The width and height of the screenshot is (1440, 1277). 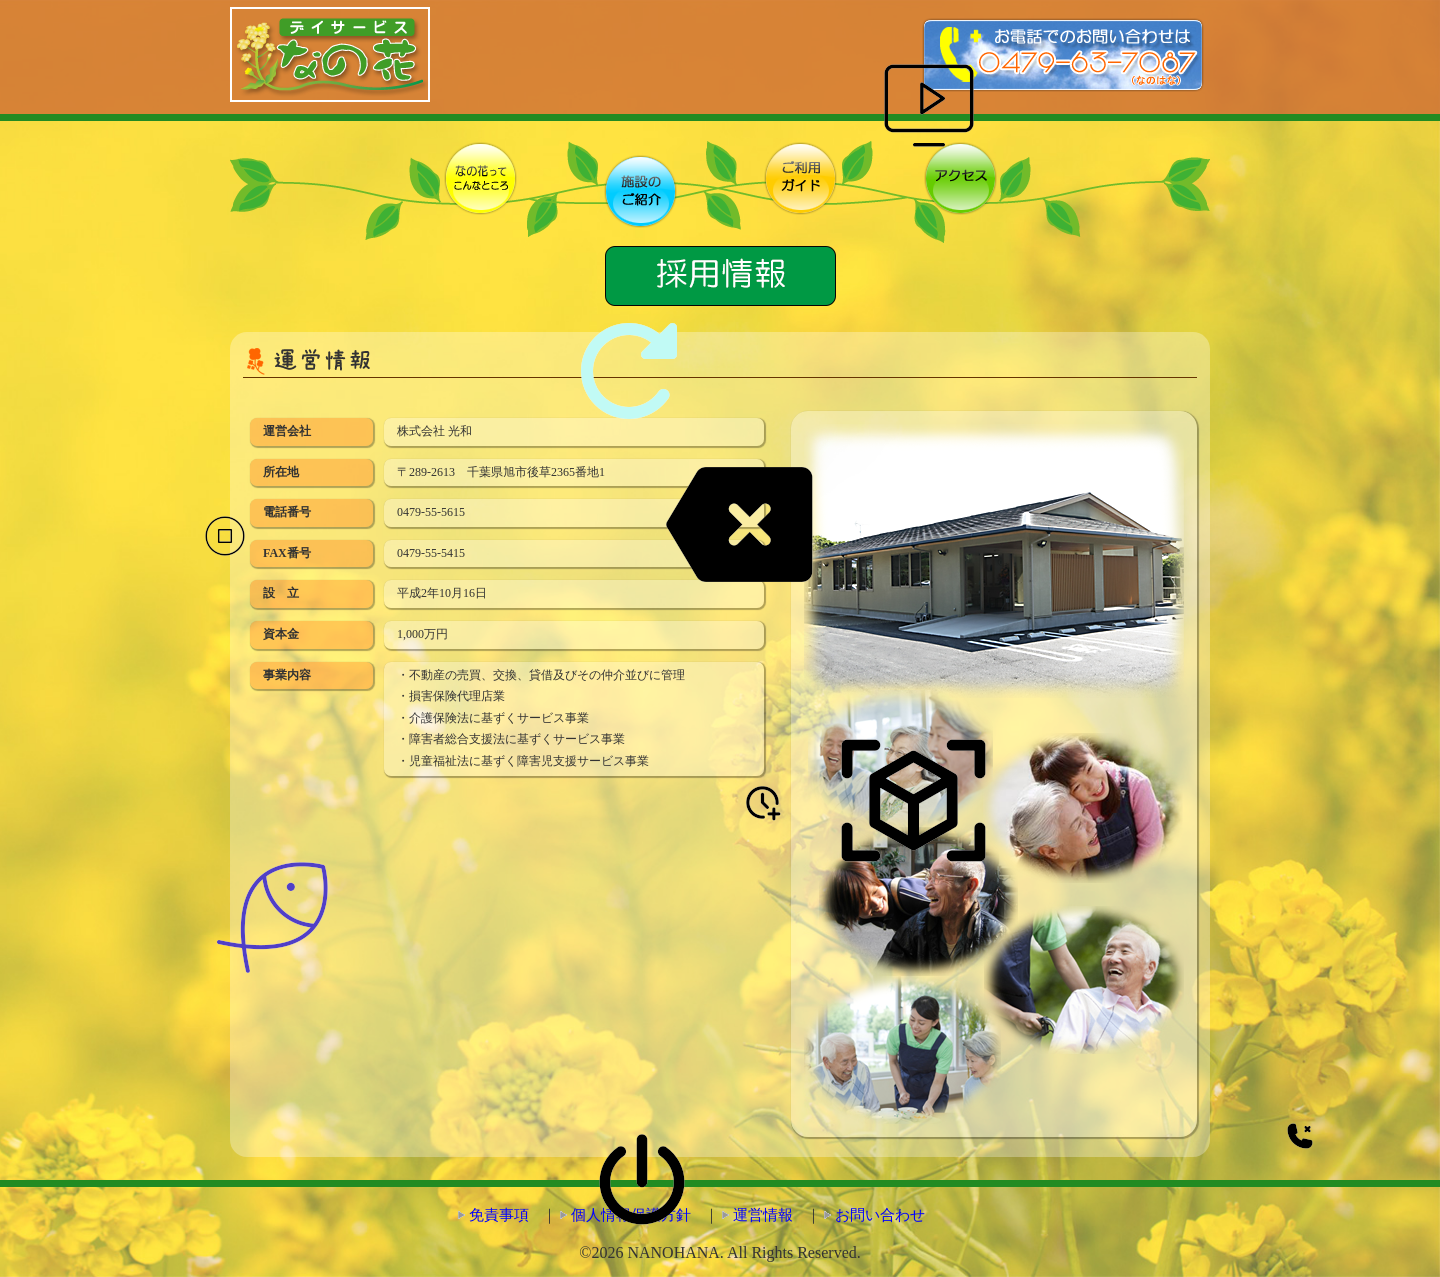 What do you see at coordinates (744, 524) in the screenshot?
I see `delete the previous character` at bounding box center [744, 524].